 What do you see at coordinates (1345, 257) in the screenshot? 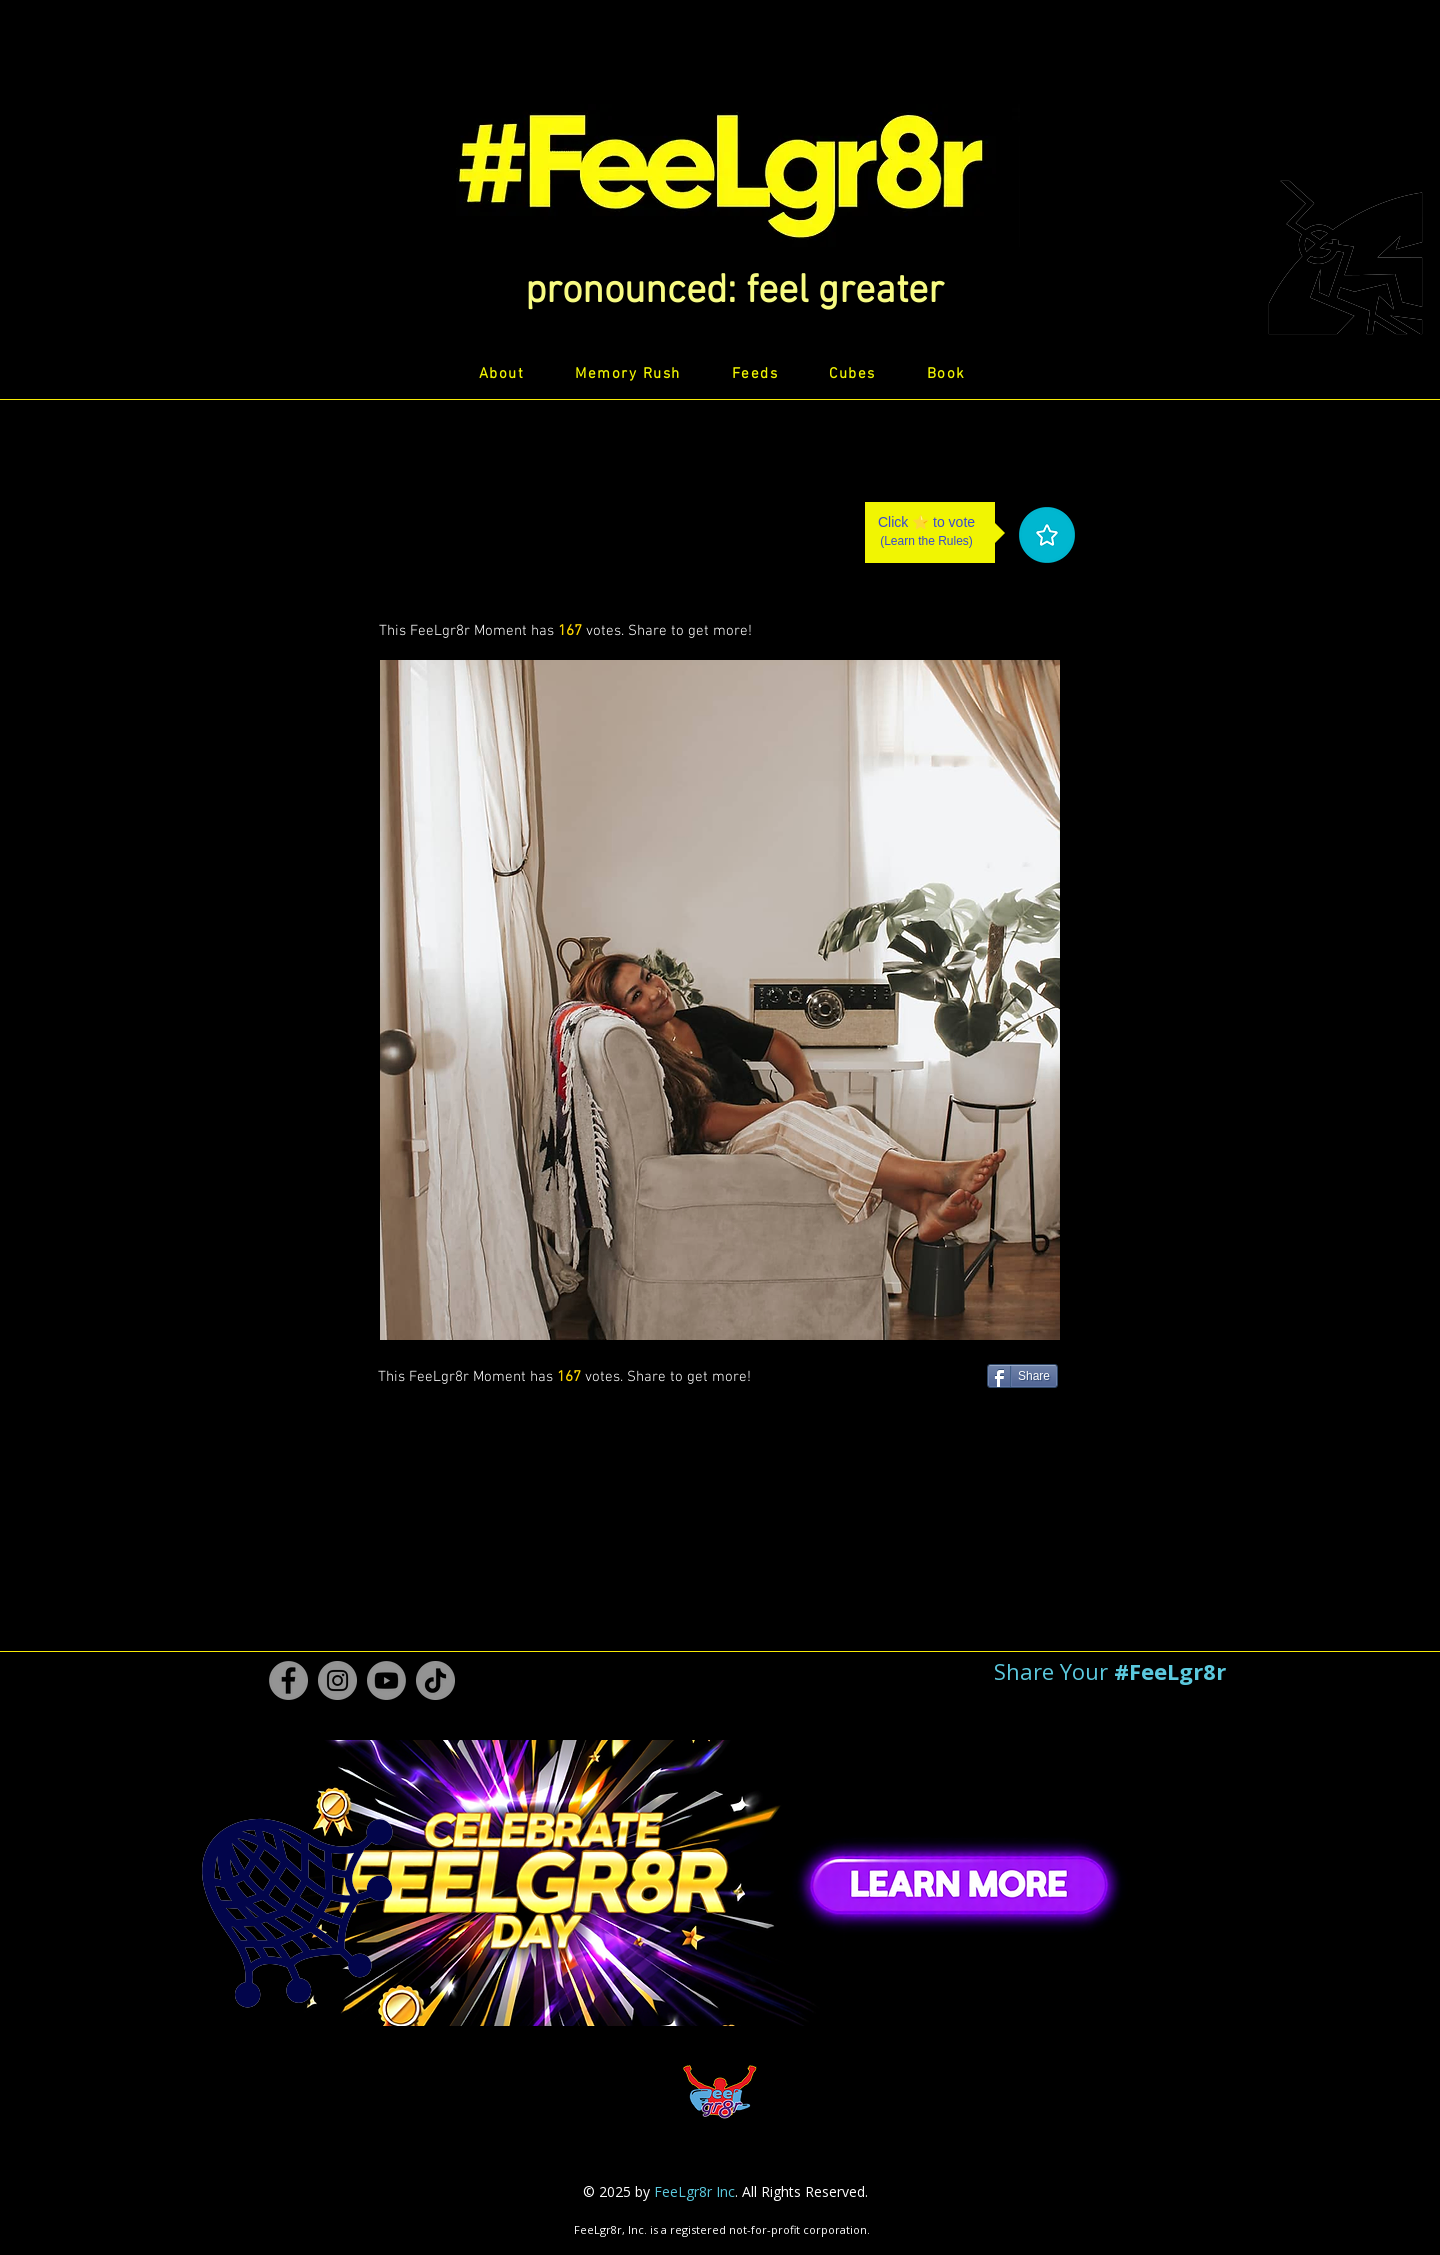
I see `activate a lightning-based attack or ability` at bounding box center [1345, 257].